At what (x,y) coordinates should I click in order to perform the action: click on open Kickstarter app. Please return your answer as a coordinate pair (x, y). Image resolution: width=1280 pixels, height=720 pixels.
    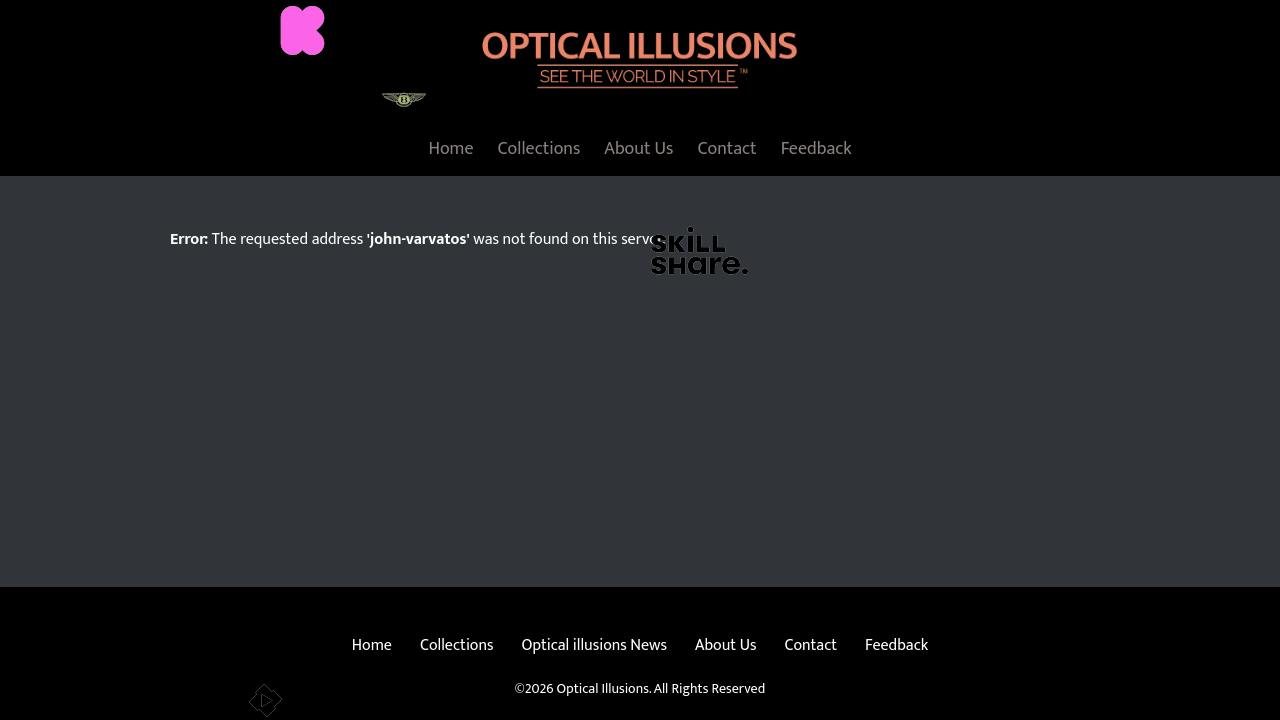
    Looking at the image, I should click on (302, 30).